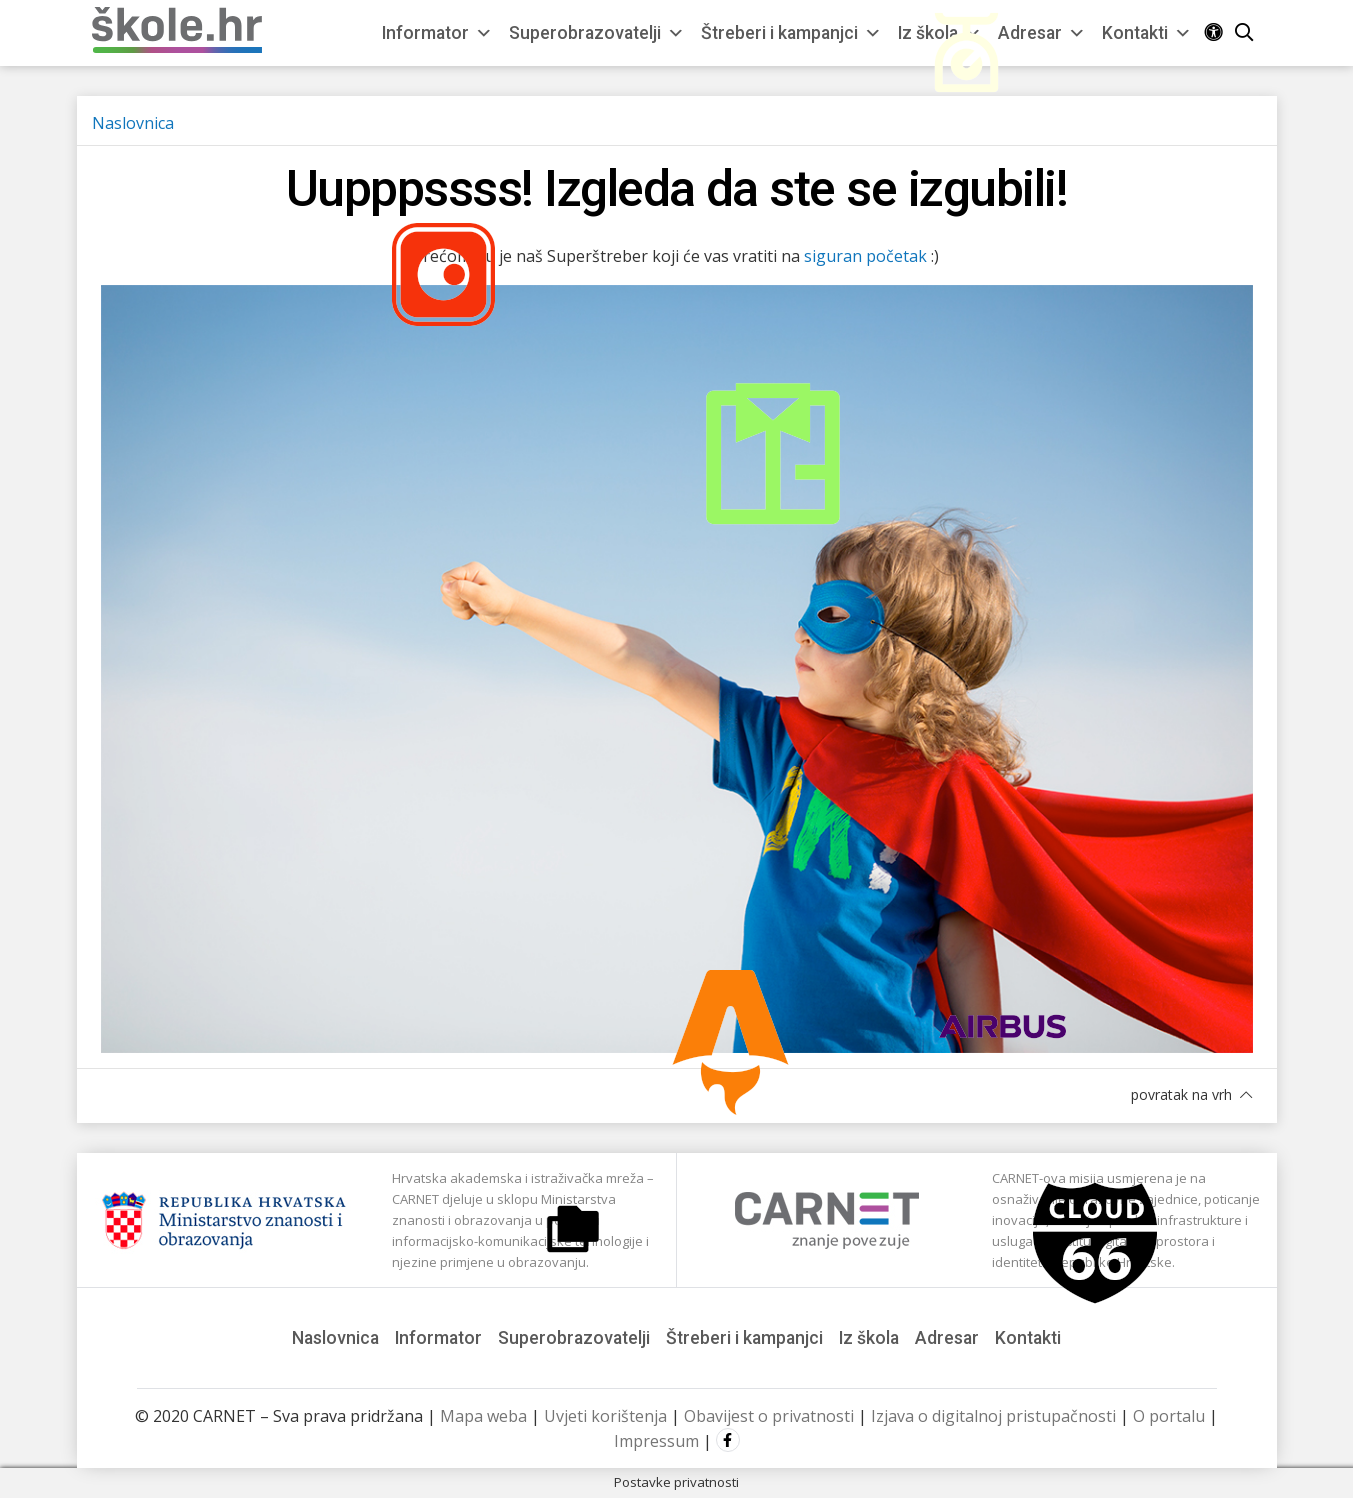 This screenshot has width=1353, height=1498. I want to click on access your folders, so click(573, 1229).